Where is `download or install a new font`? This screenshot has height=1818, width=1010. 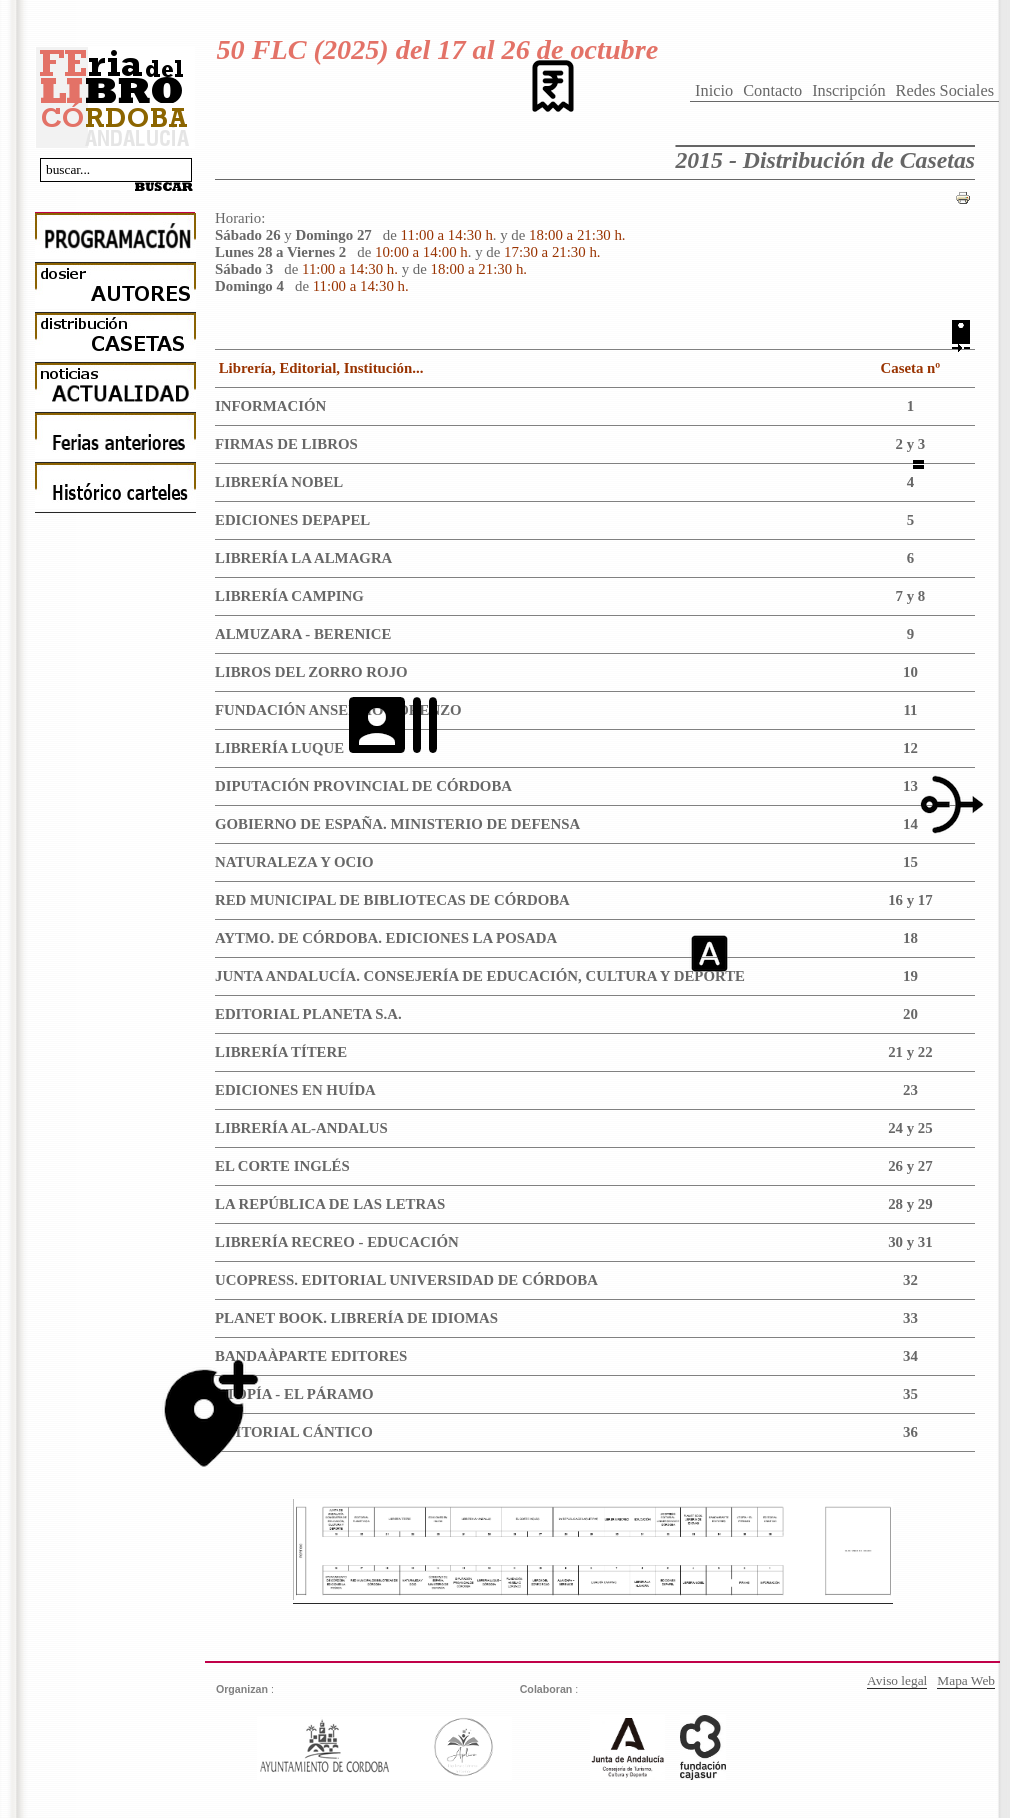
download or install a new font is located at coordinates (709, 953).